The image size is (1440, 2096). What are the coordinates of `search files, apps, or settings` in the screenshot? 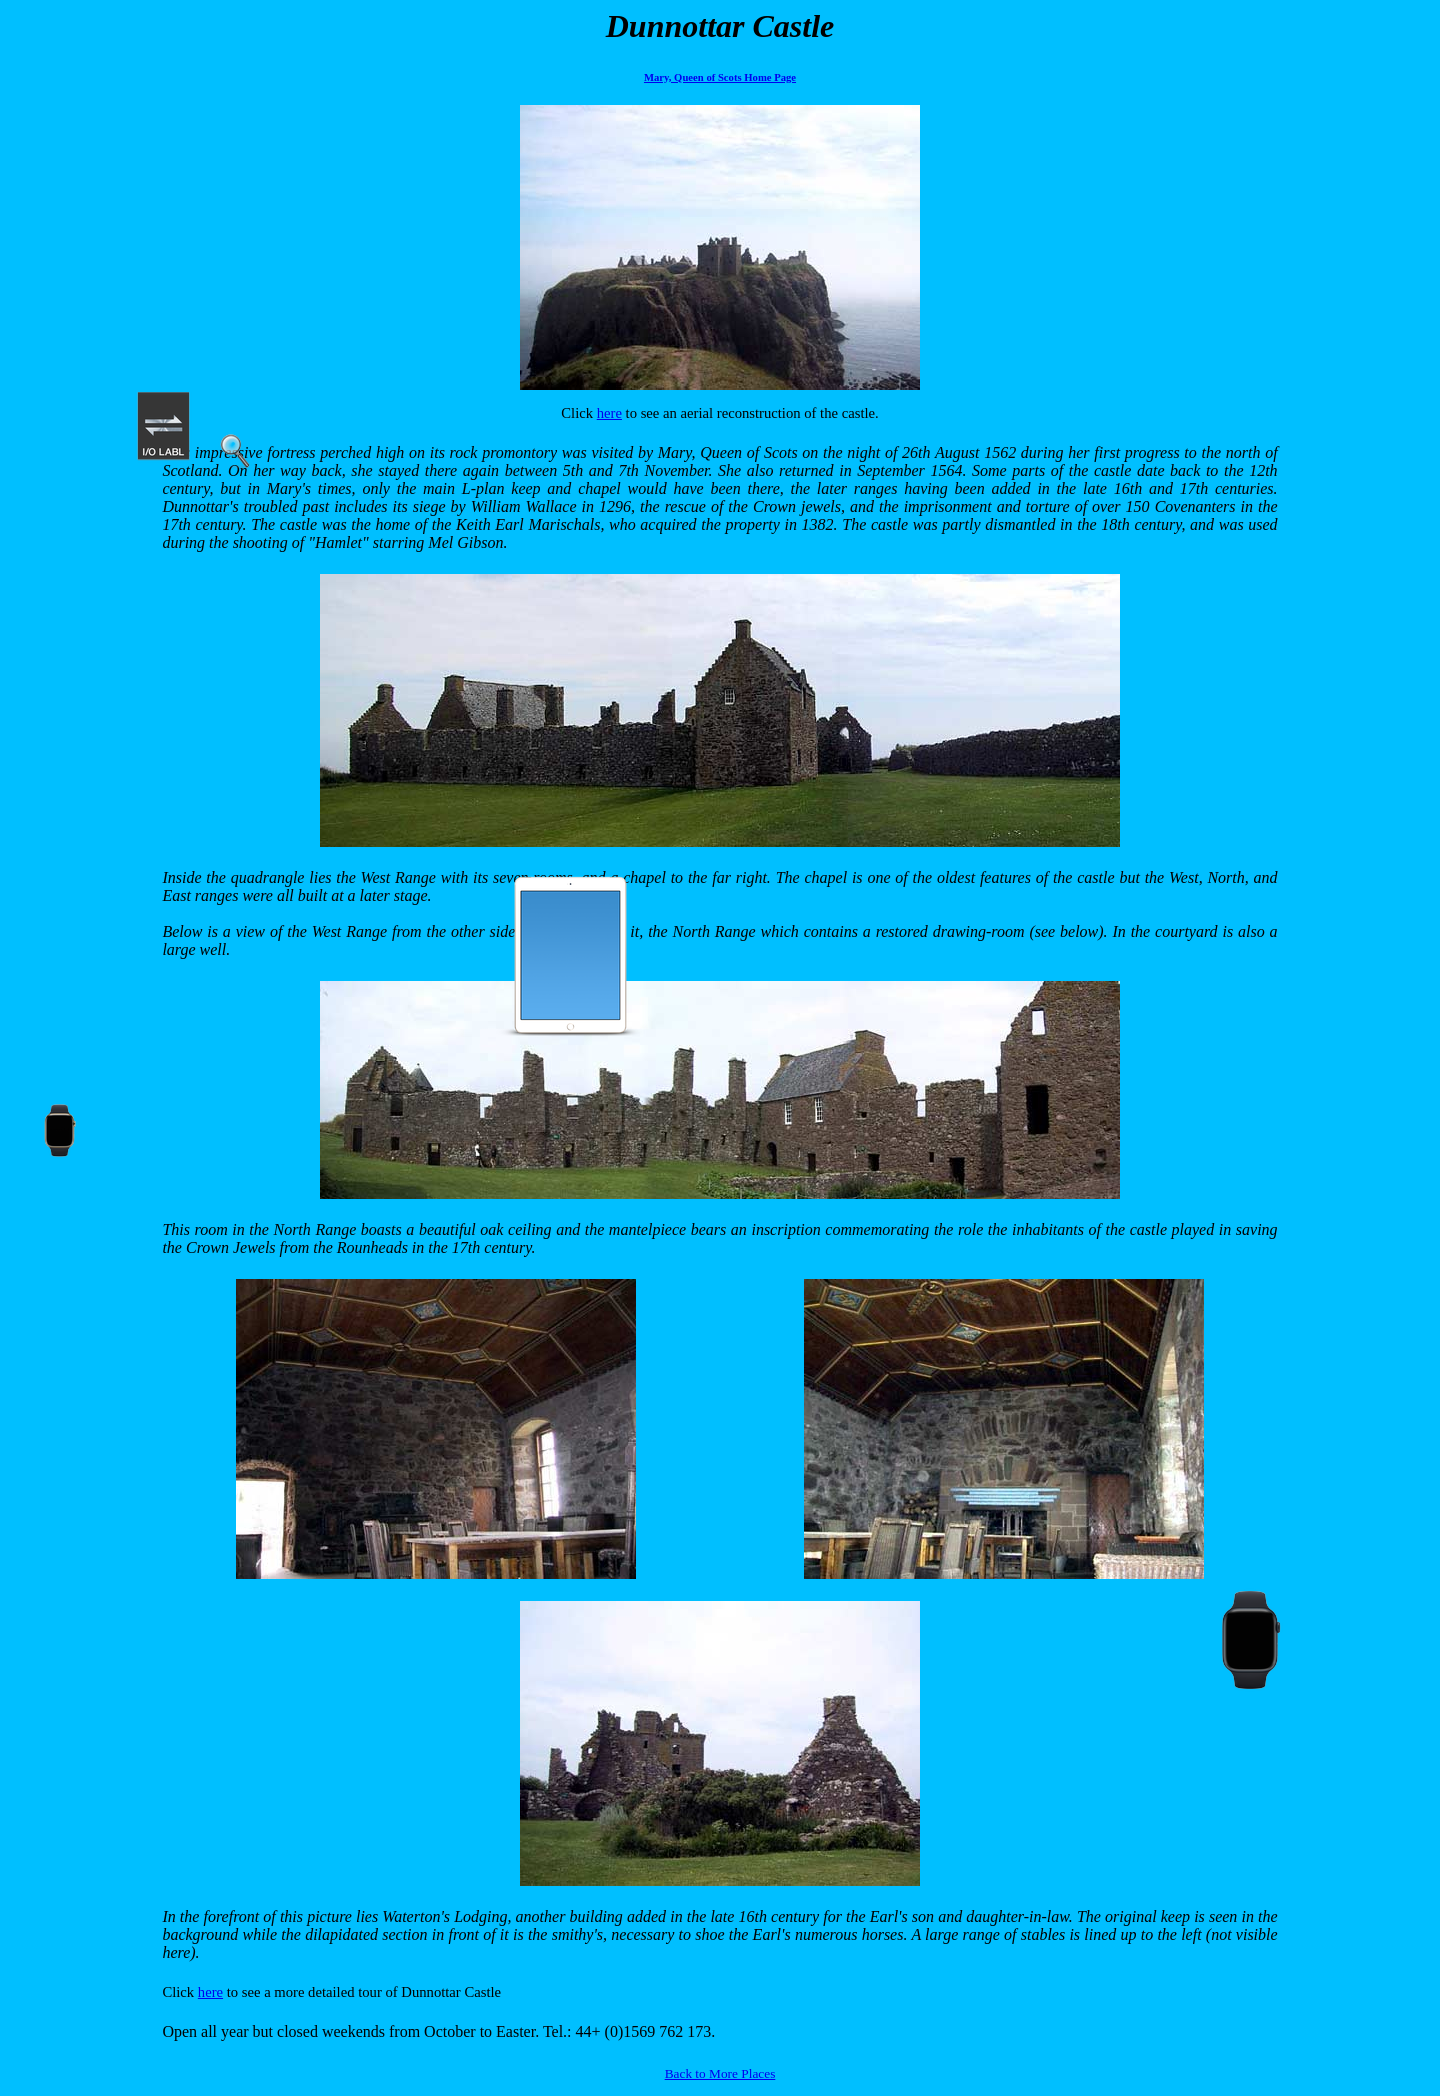 It's located at (235, 451).